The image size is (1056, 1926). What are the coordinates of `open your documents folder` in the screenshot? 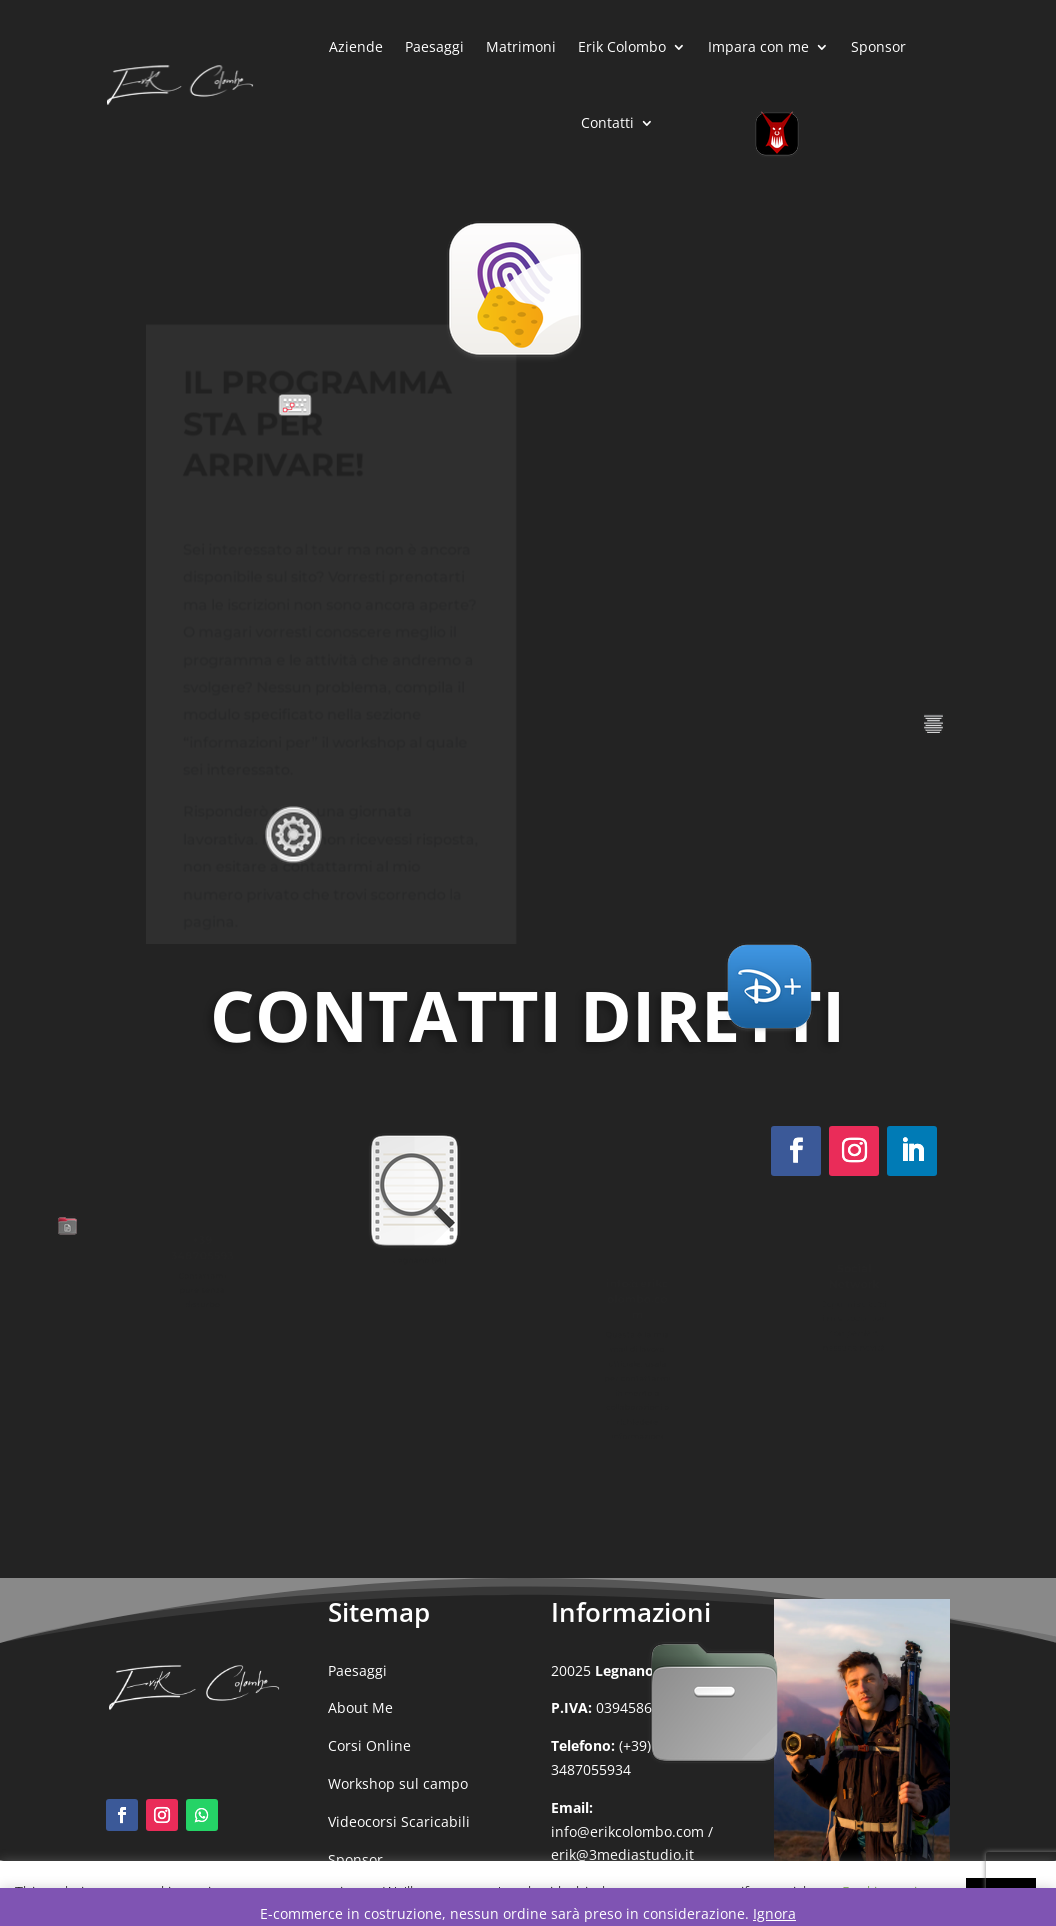 It's located at (67, 1225).